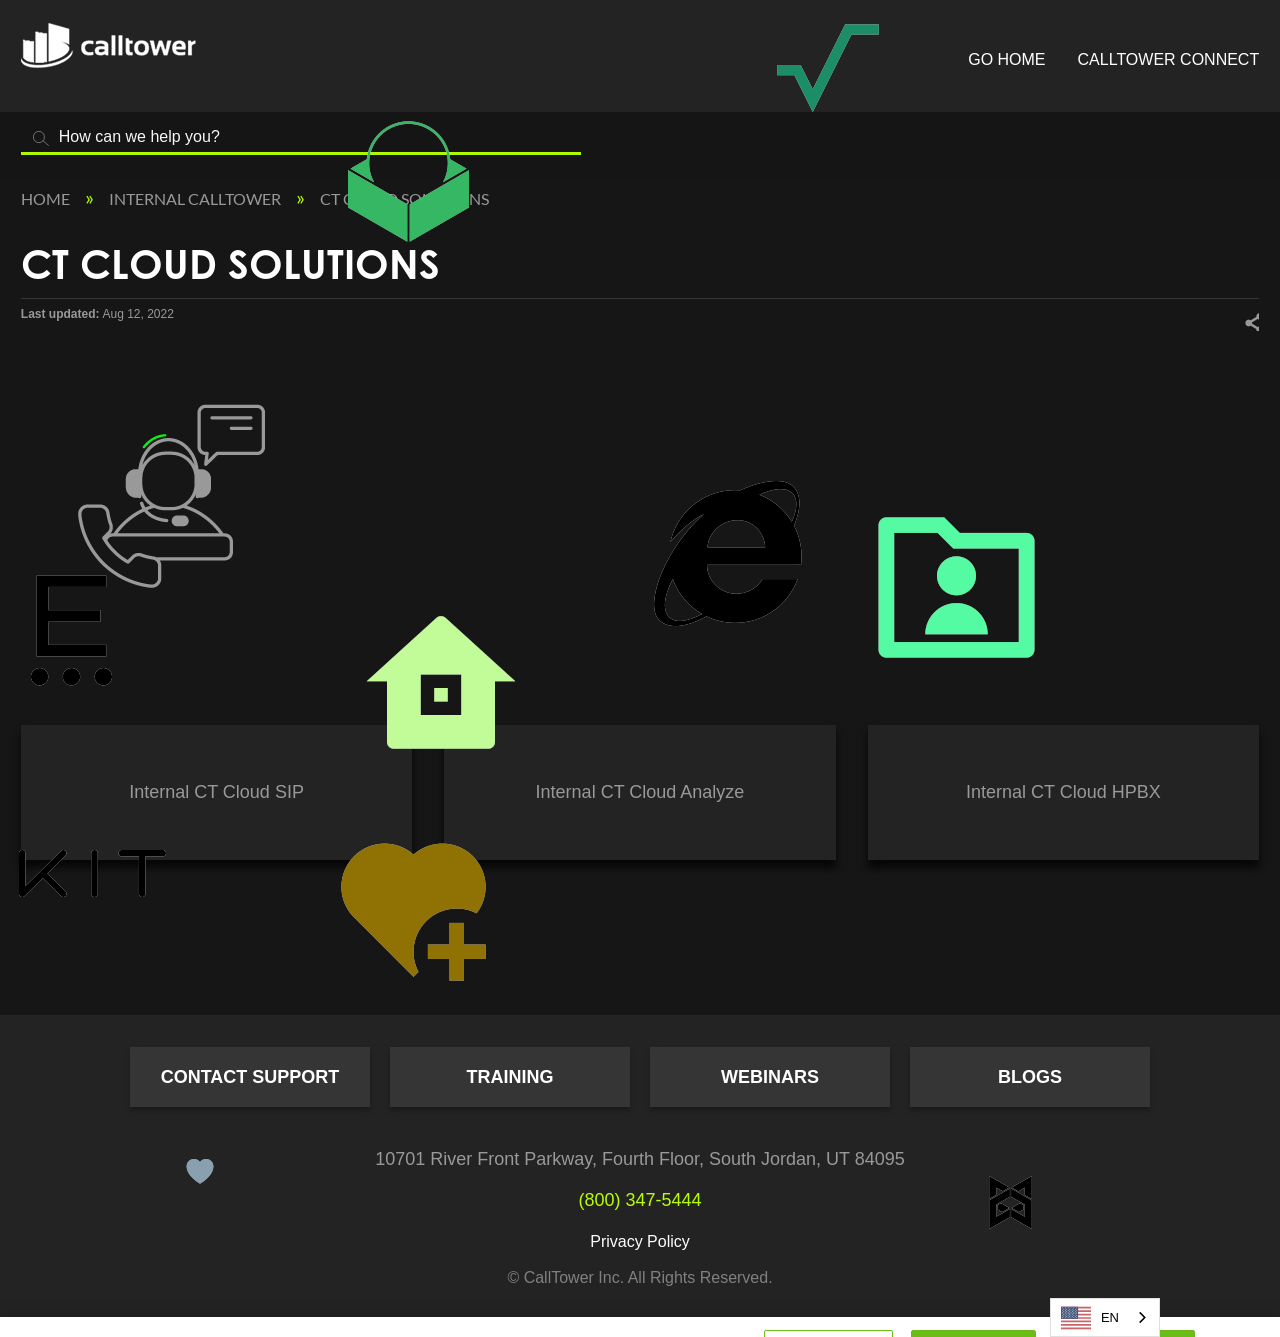  Describe the element at coordinates (731, 556) in the screenshot. I see `open Internet Explorer browser` at that location.